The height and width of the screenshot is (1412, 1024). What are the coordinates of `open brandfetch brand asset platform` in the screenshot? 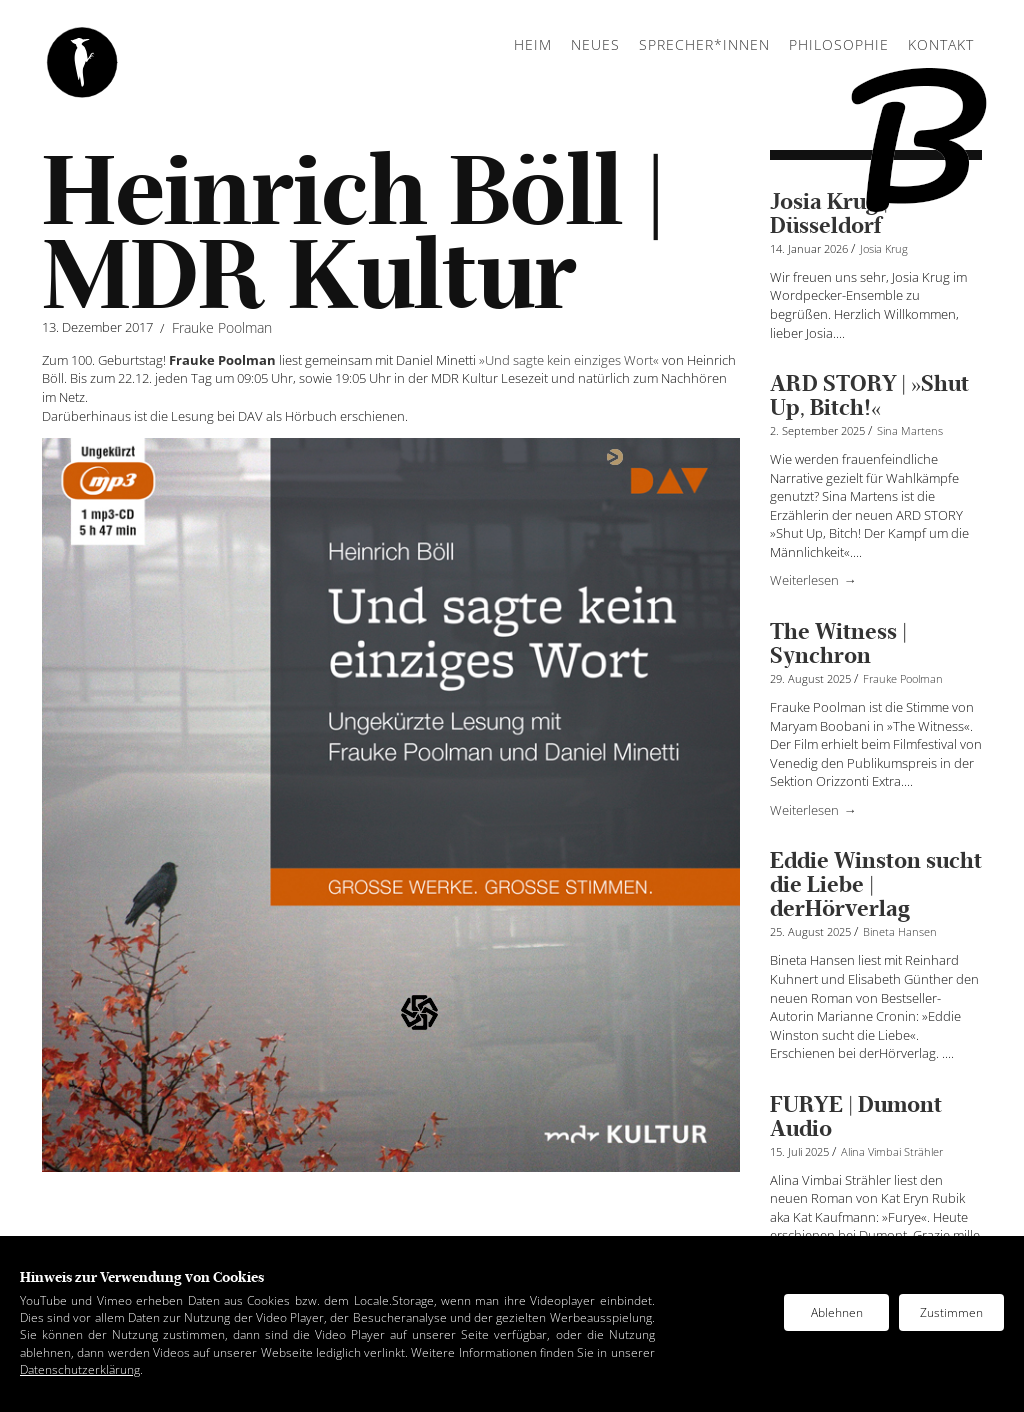 It's located at (919, 140).